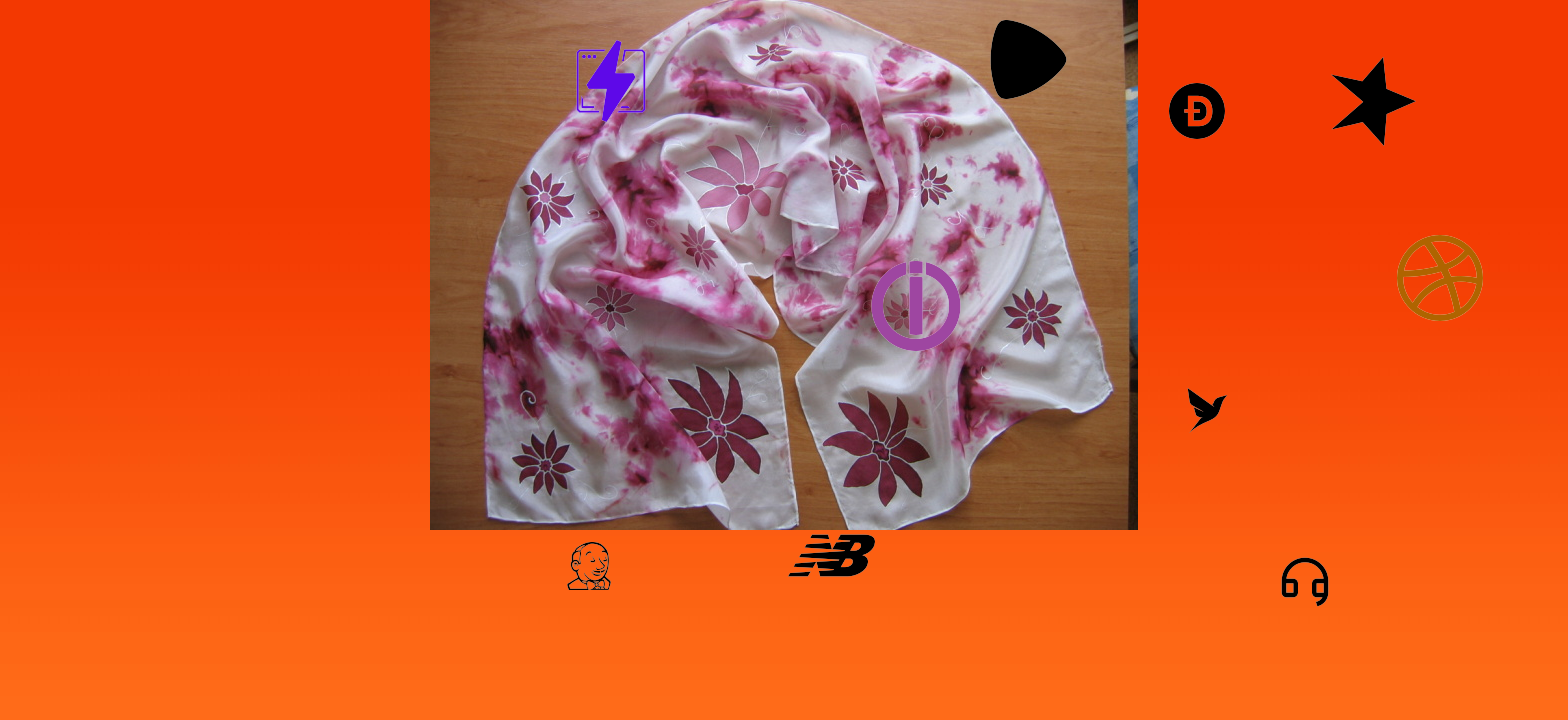 The height and width of the screenshot is (720, 1568). Describe the element at coordinates (916, 306) in the screenshot. I see `open ioBroker smart home dashboard` at that location.